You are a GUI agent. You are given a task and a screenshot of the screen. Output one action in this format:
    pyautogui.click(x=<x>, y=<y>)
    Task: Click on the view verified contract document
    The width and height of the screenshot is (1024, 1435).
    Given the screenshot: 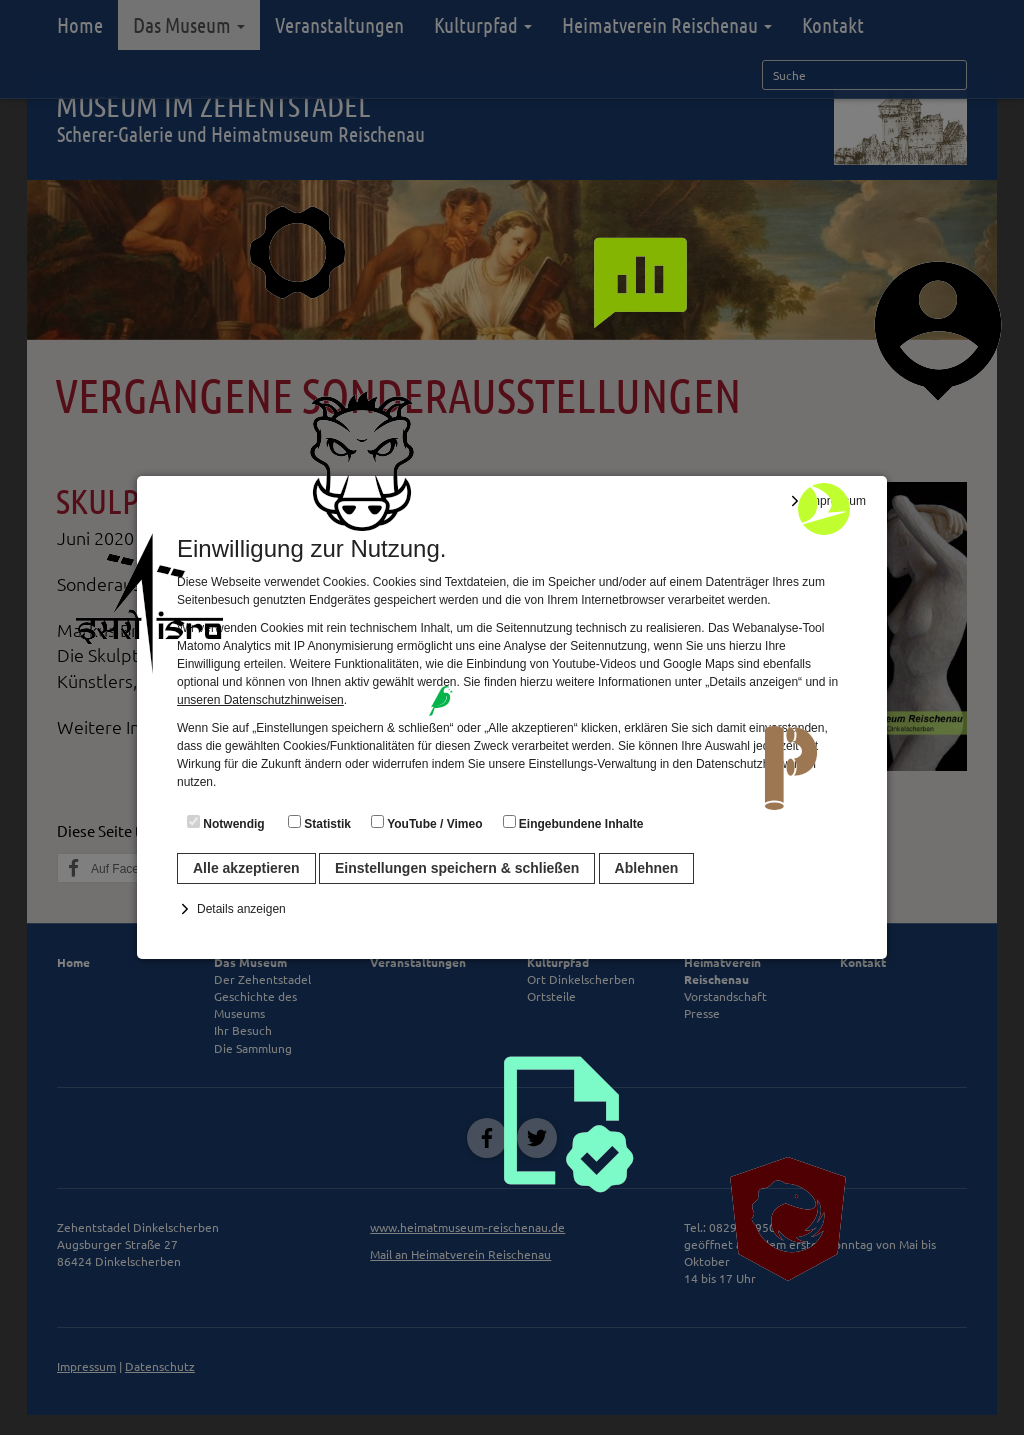 What is the action you would take?
    pyautogui.click(x=561, y=1120)
    